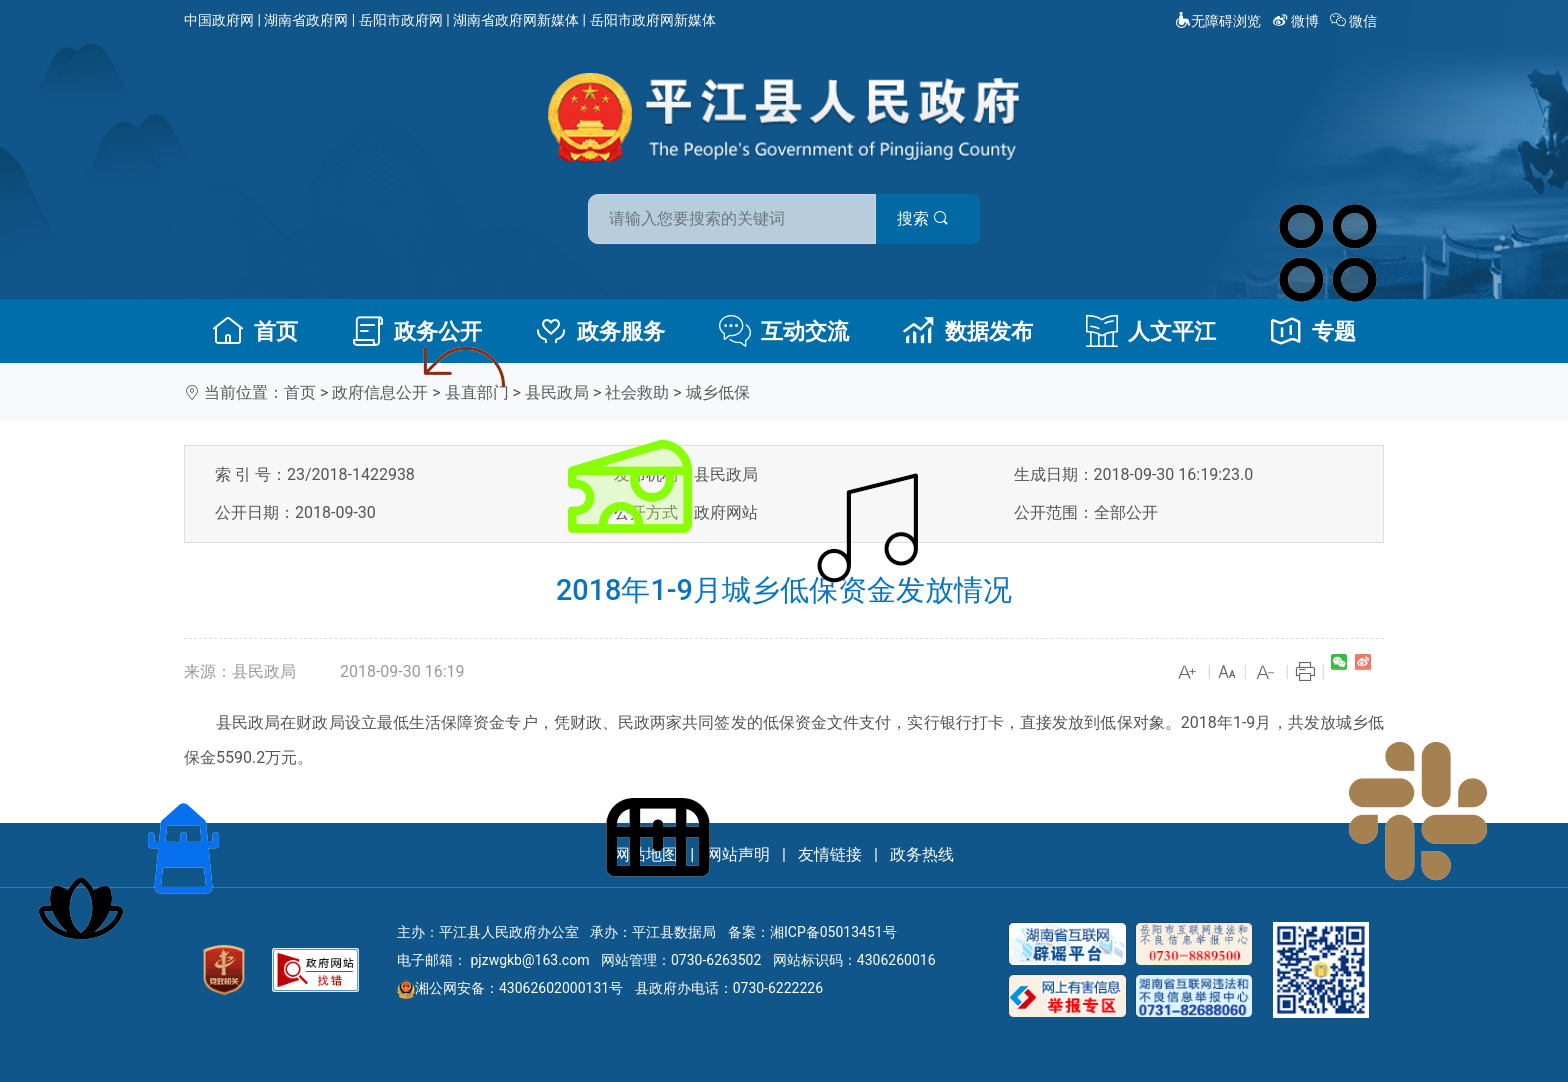 This screenshot has width=1568, height=1082. What do you see at coordinates (874, 530) in the screenshot?
I see `access music or audio playback` at bounding box center [874, 530].